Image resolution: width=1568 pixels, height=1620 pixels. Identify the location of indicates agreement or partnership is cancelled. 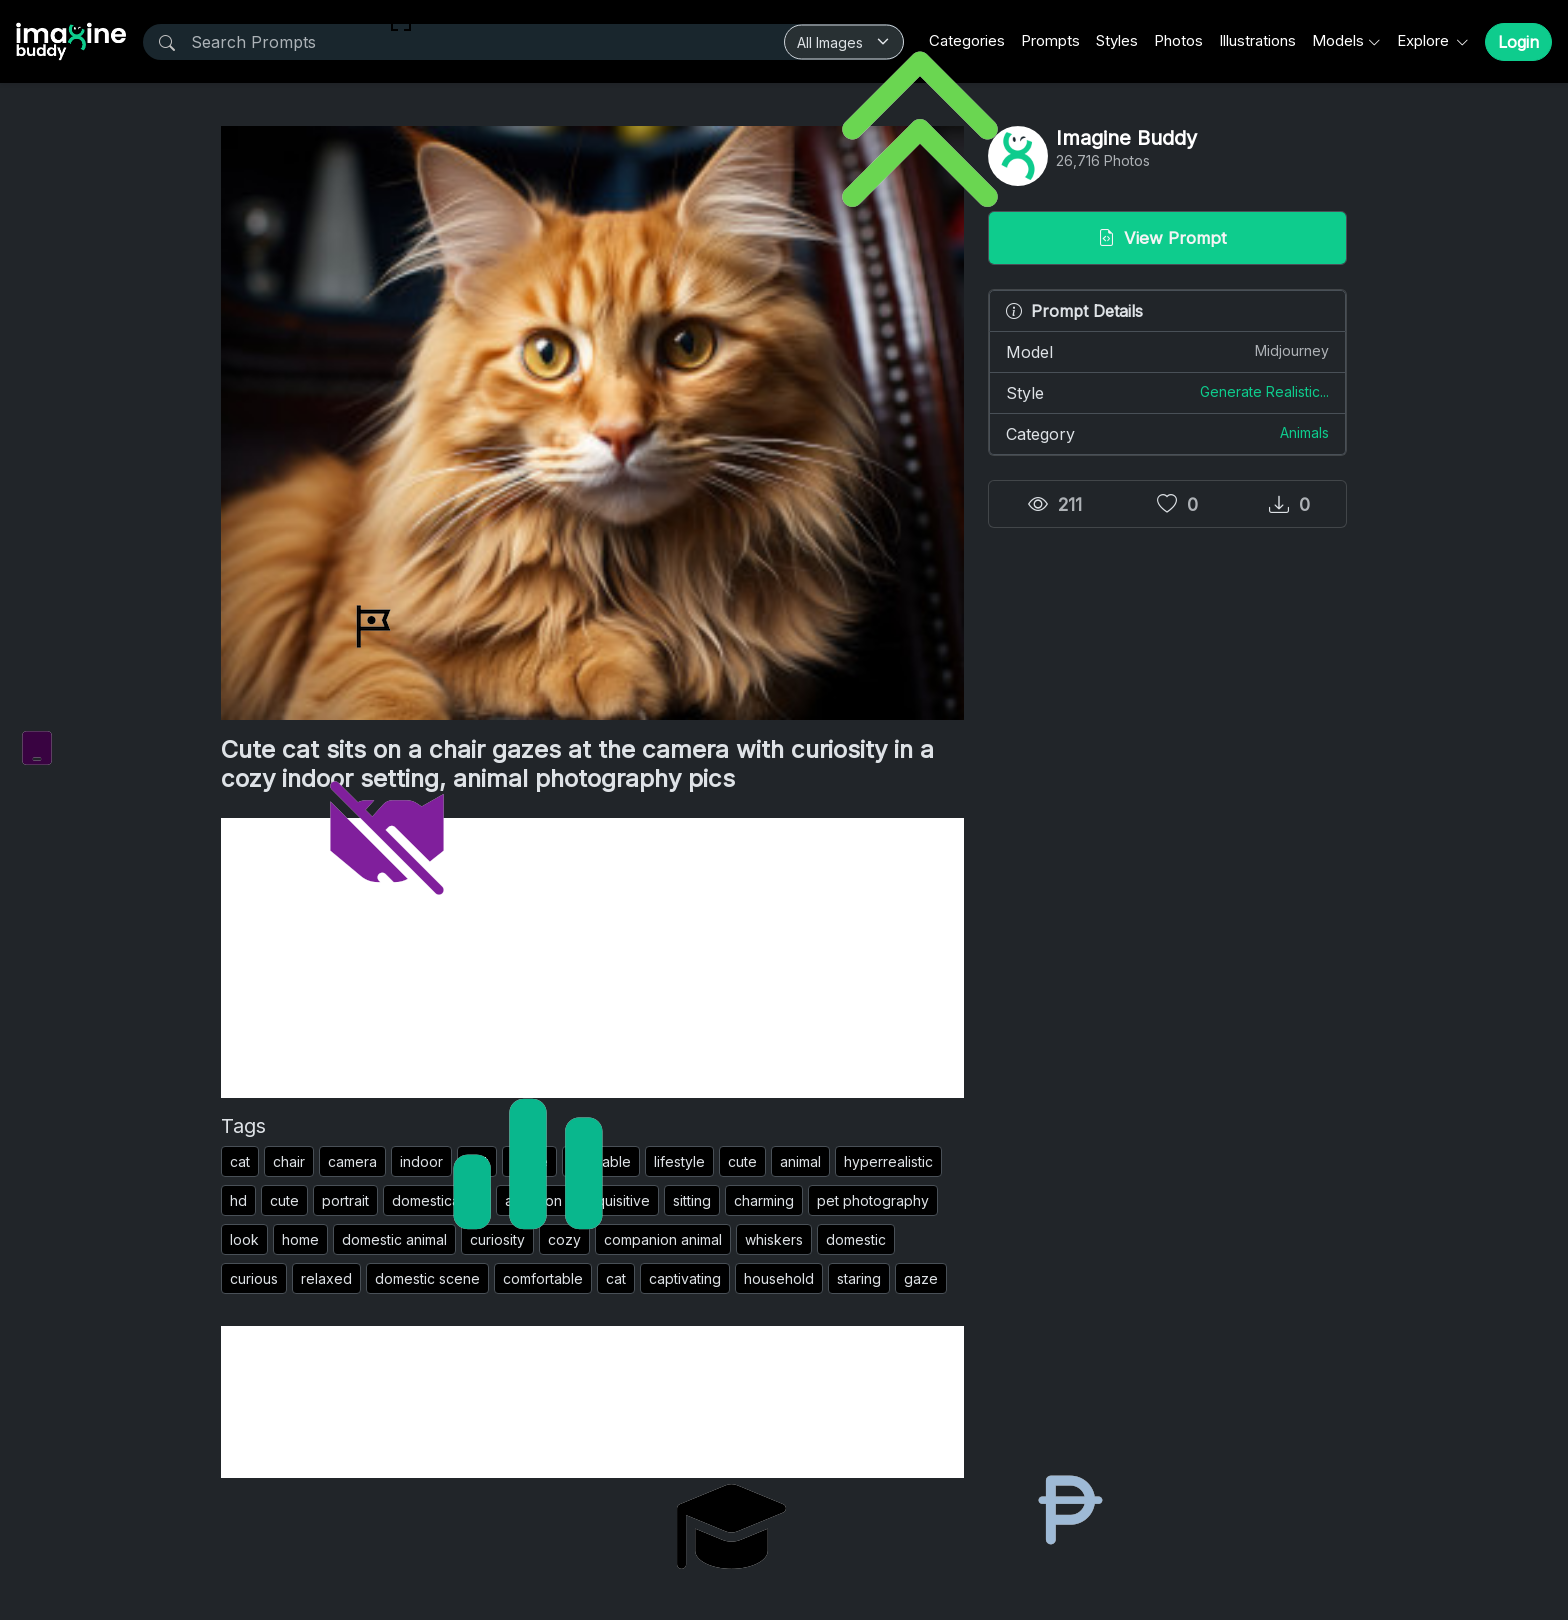
(387, 838).